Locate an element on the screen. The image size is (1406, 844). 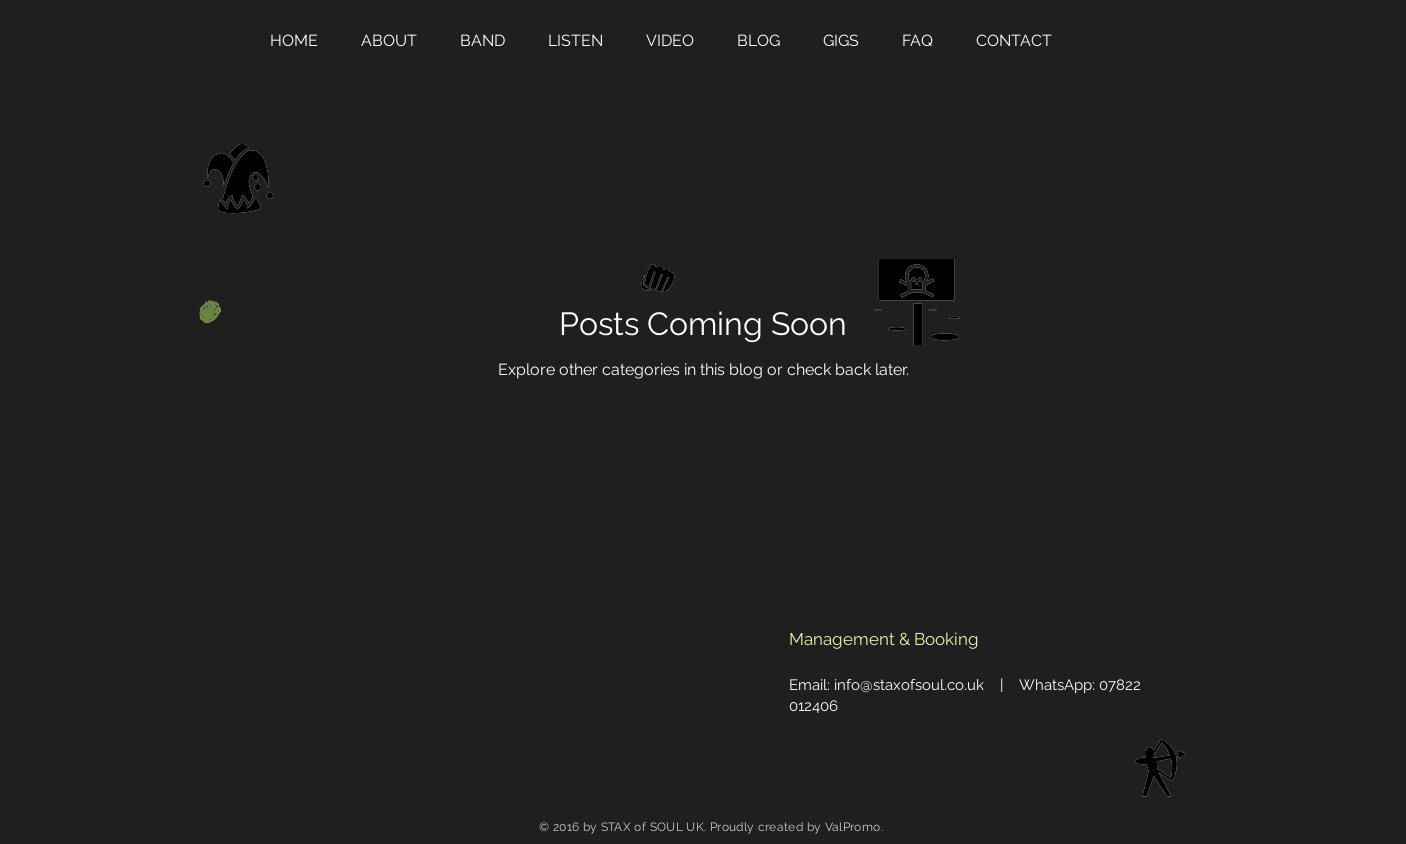
indicates a hazardous or danger zone in gameplay is located at coordinates (917, 302).